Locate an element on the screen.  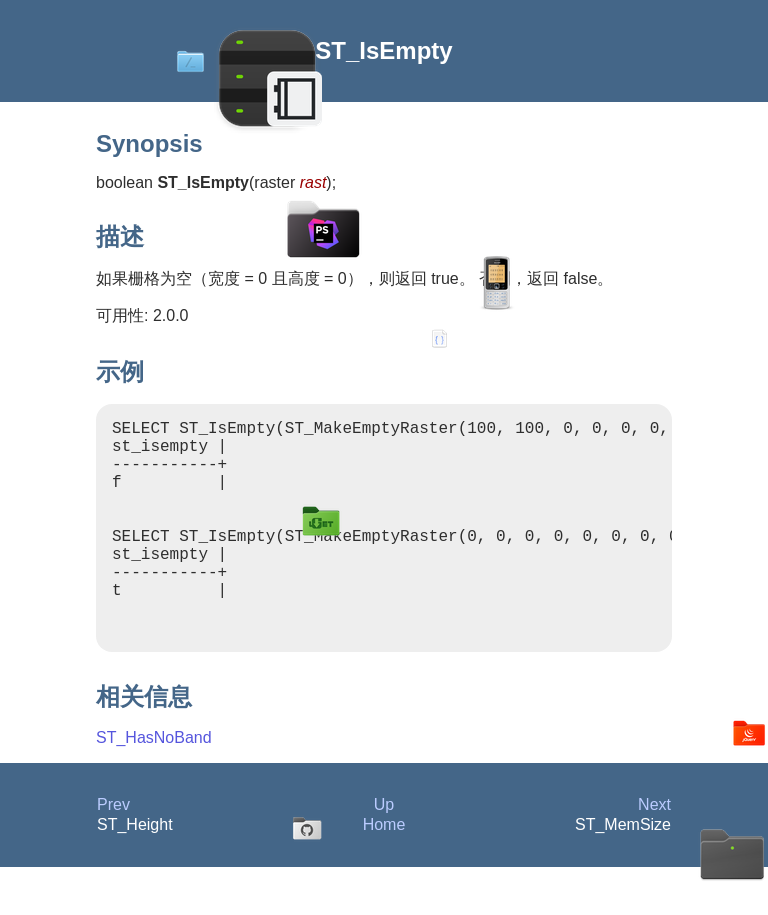
access the root directory is located at coordinates (190, 61).